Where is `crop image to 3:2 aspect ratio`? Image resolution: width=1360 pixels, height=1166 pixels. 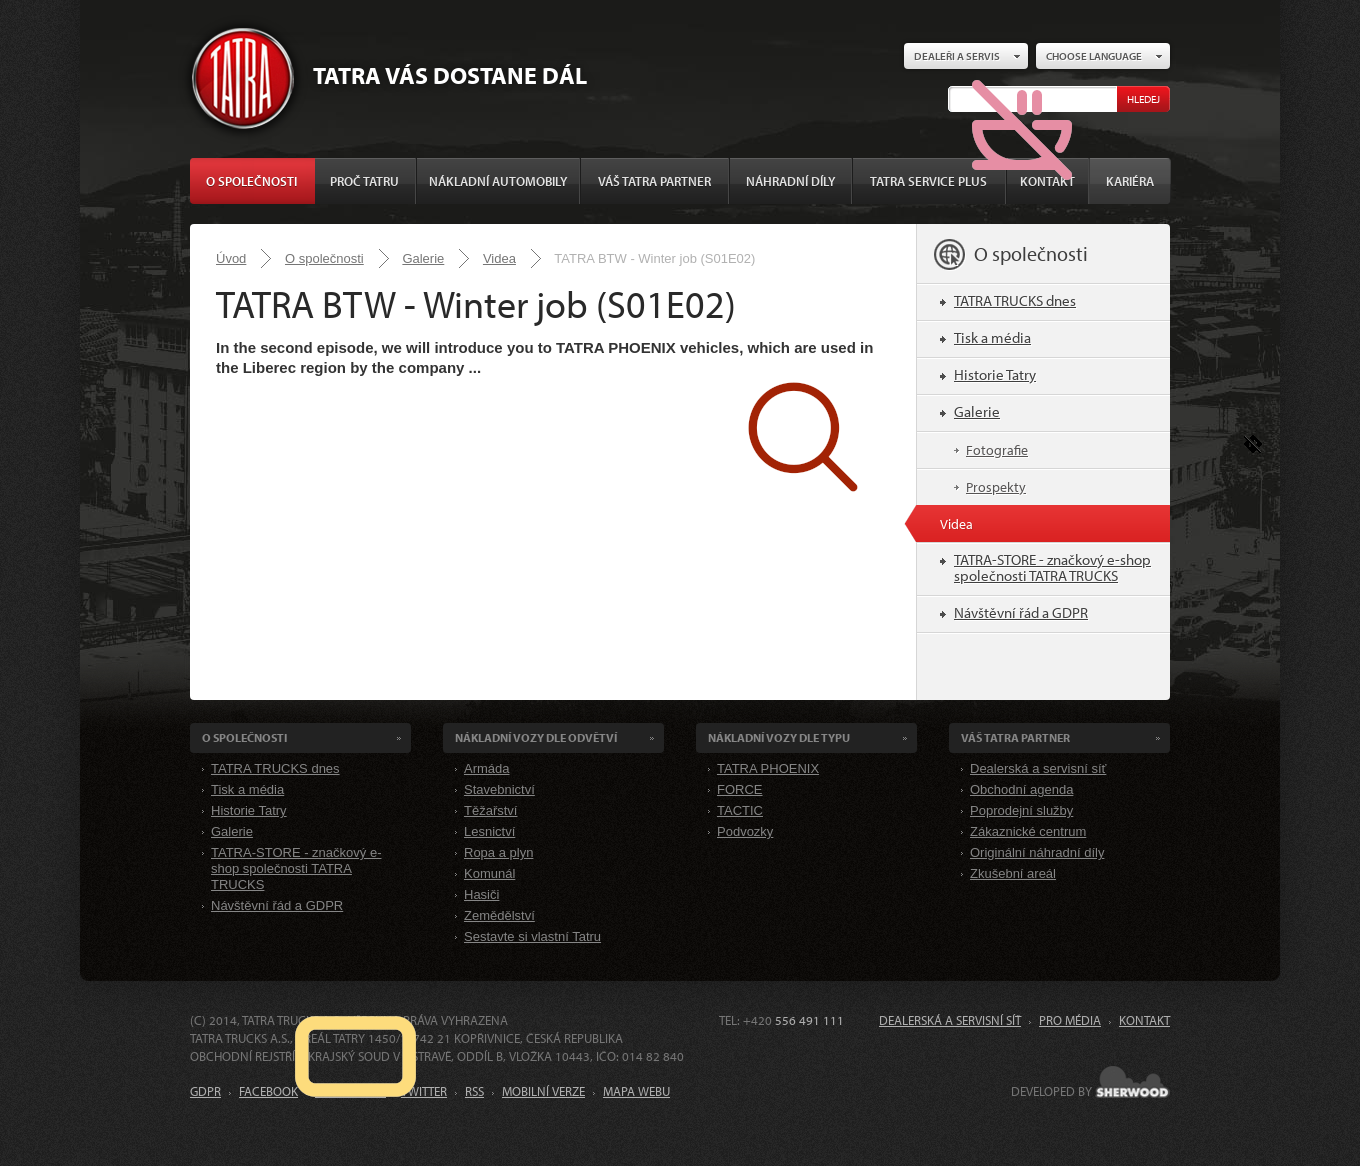 crop image to 3:2 aspect ratio is located at coordinates (355, 1056).